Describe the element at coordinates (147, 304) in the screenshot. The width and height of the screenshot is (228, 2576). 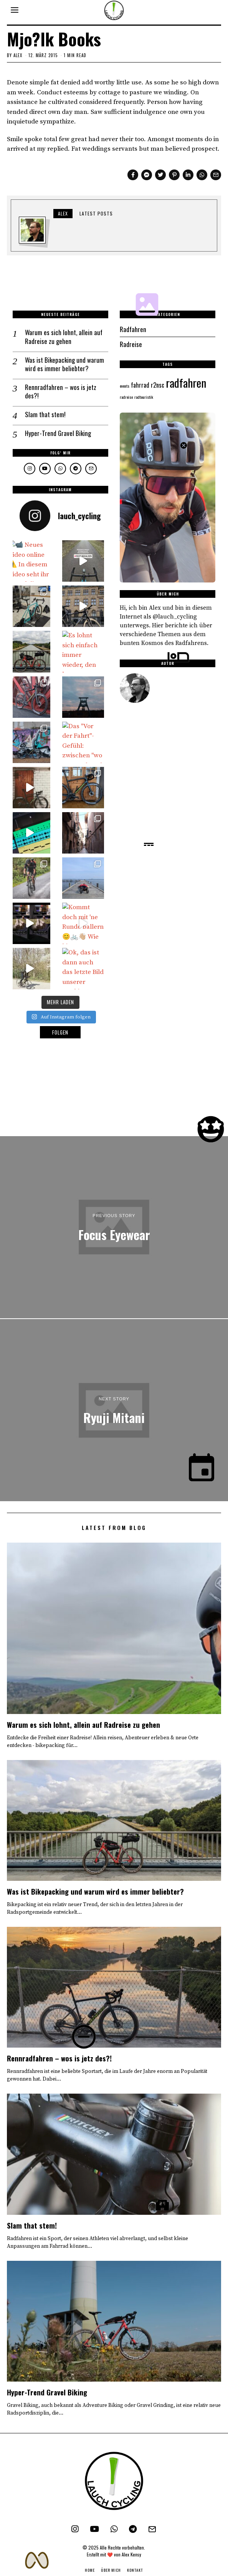
I see `view image or photo` at that location.